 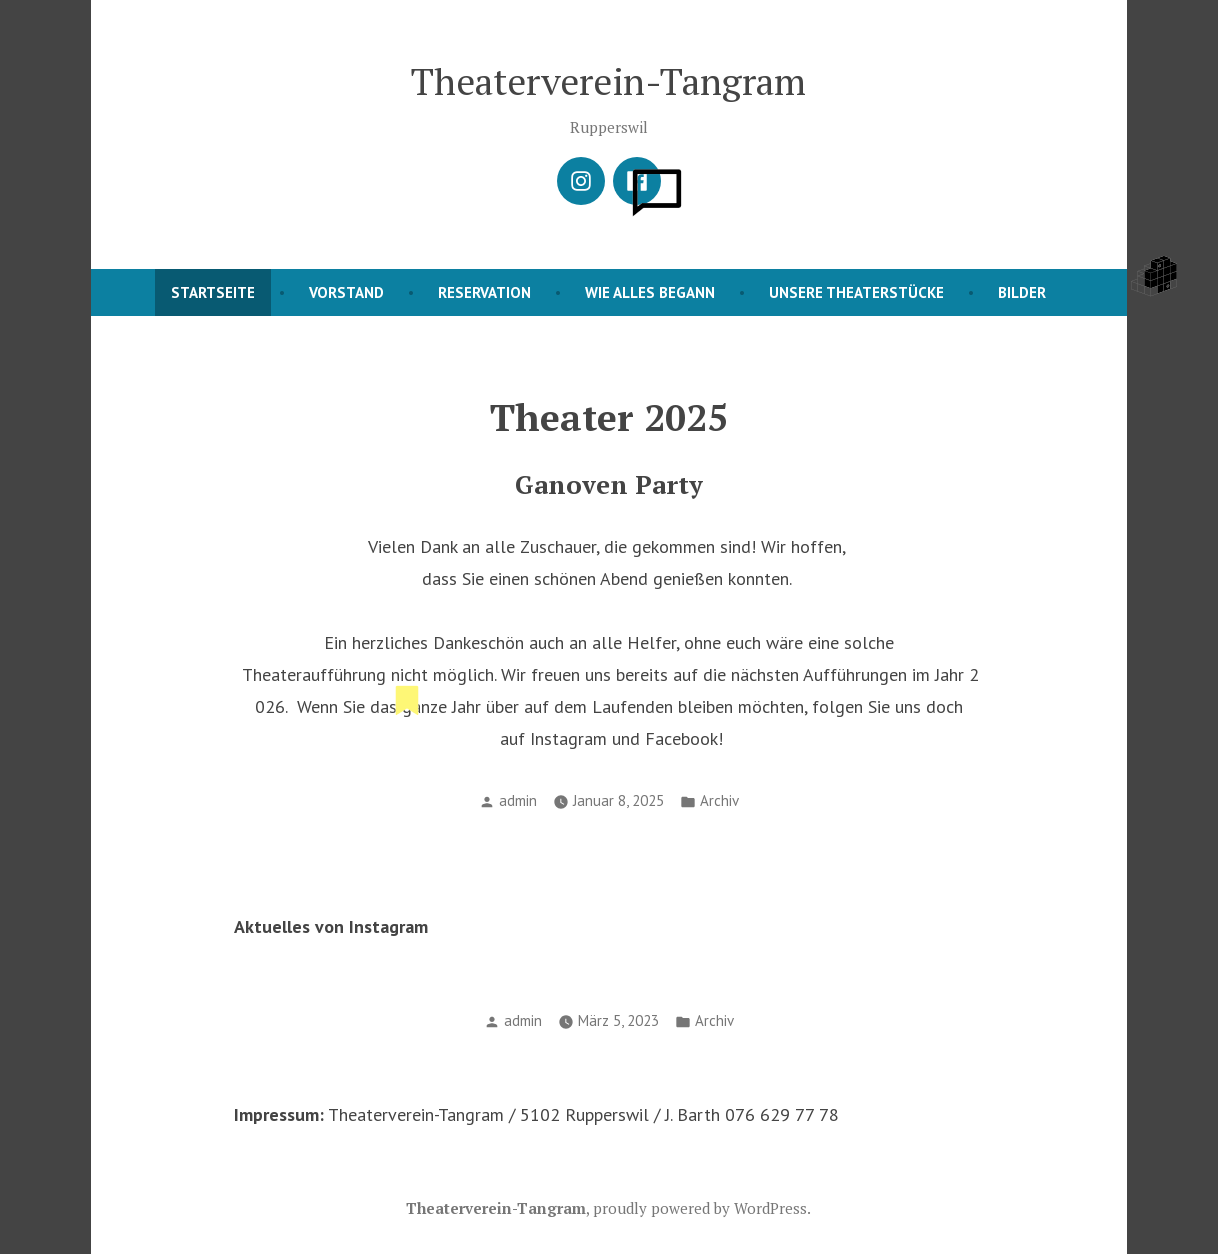 What do you see at coordinates (407, 700) in the screenshot?
I see `save this item to your bookmarks` at bounding box center [407, 700].